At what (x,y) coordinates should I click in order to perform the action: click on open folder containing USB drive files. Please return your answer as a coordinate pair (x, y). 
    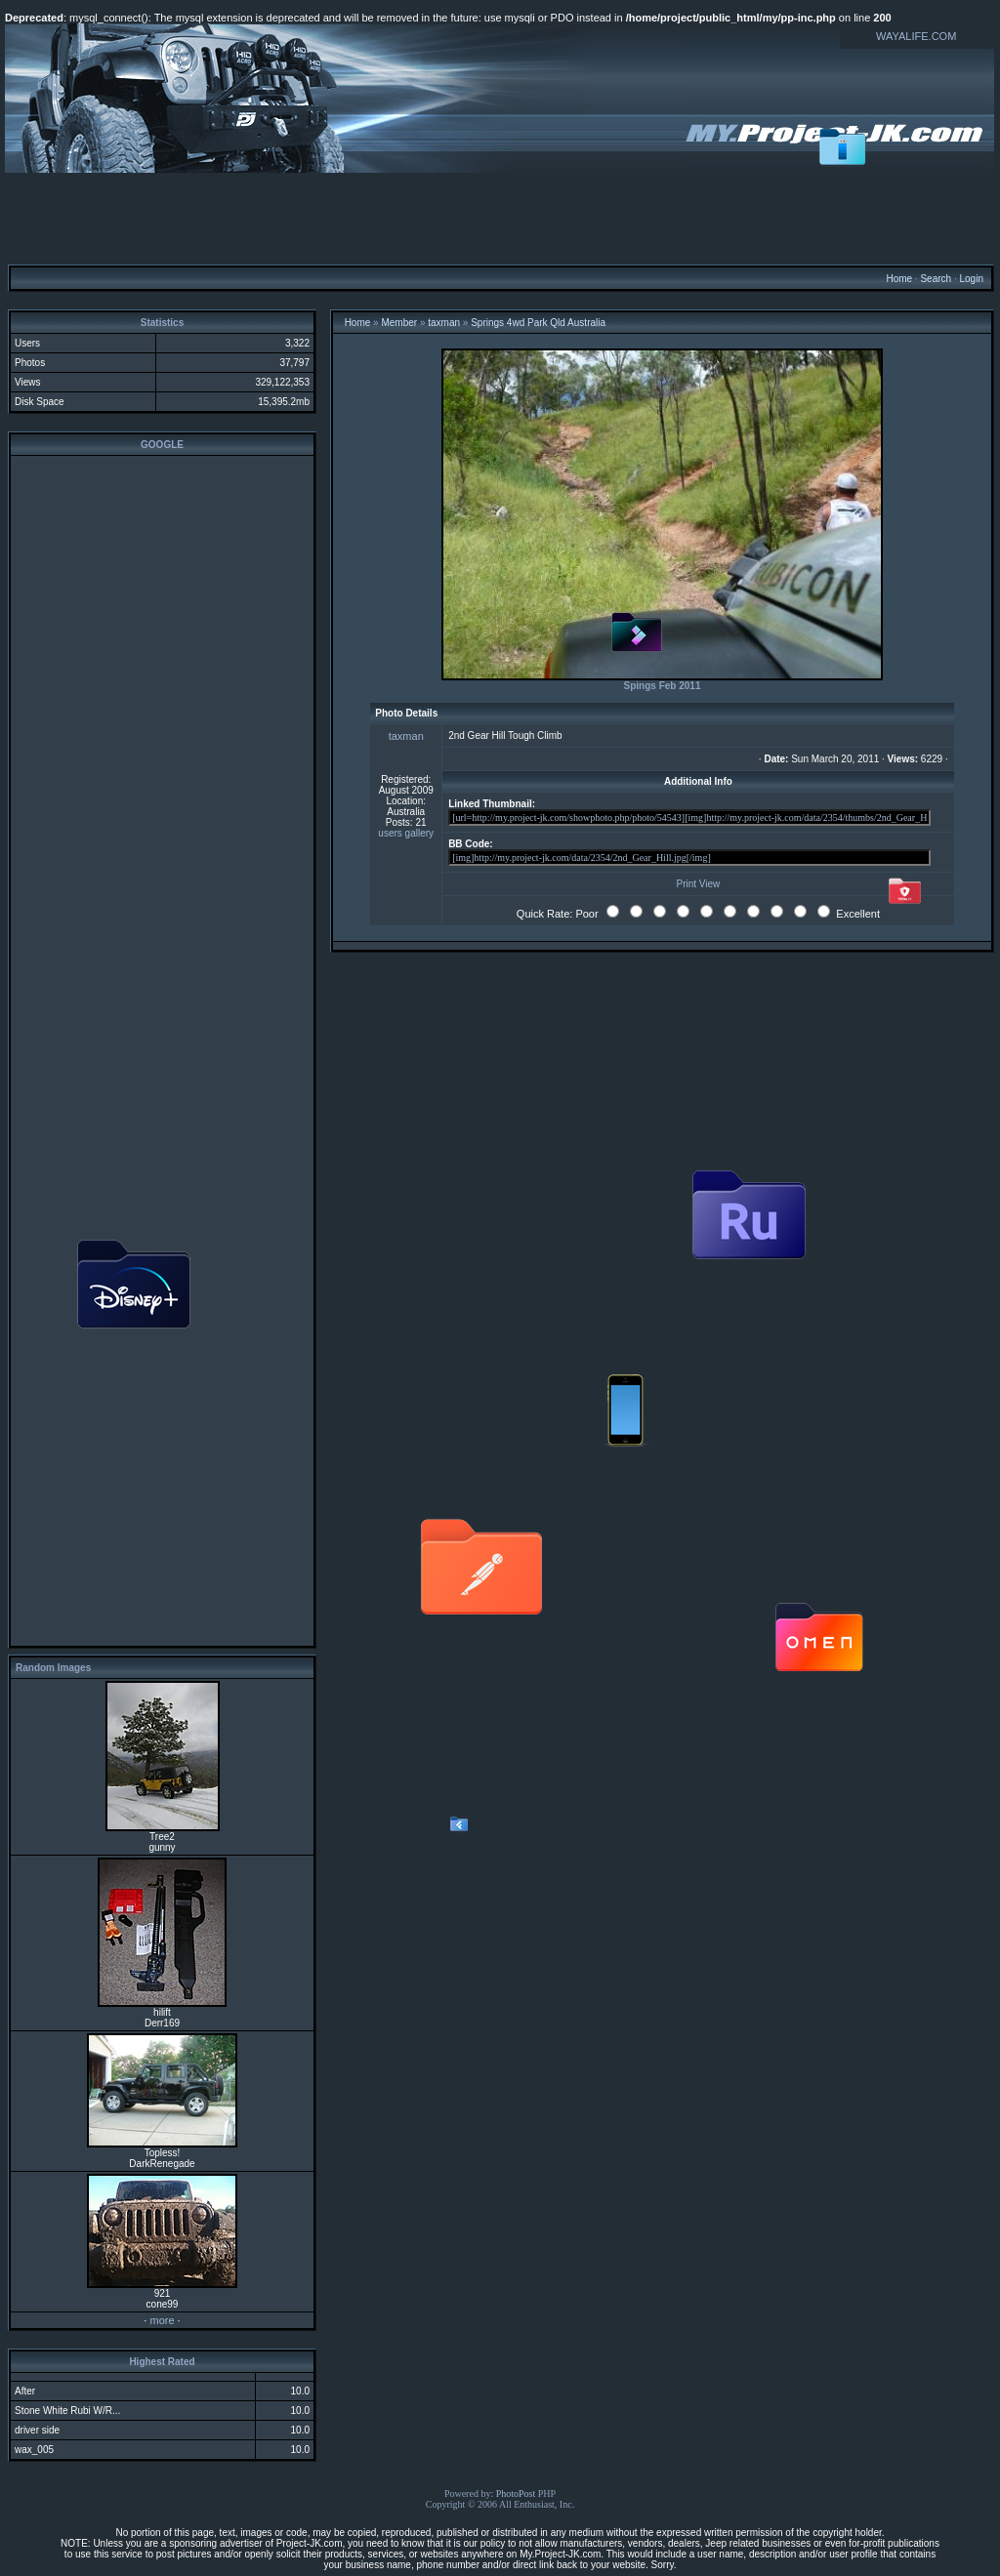
    Looking at the image, I should click on (842, 147).